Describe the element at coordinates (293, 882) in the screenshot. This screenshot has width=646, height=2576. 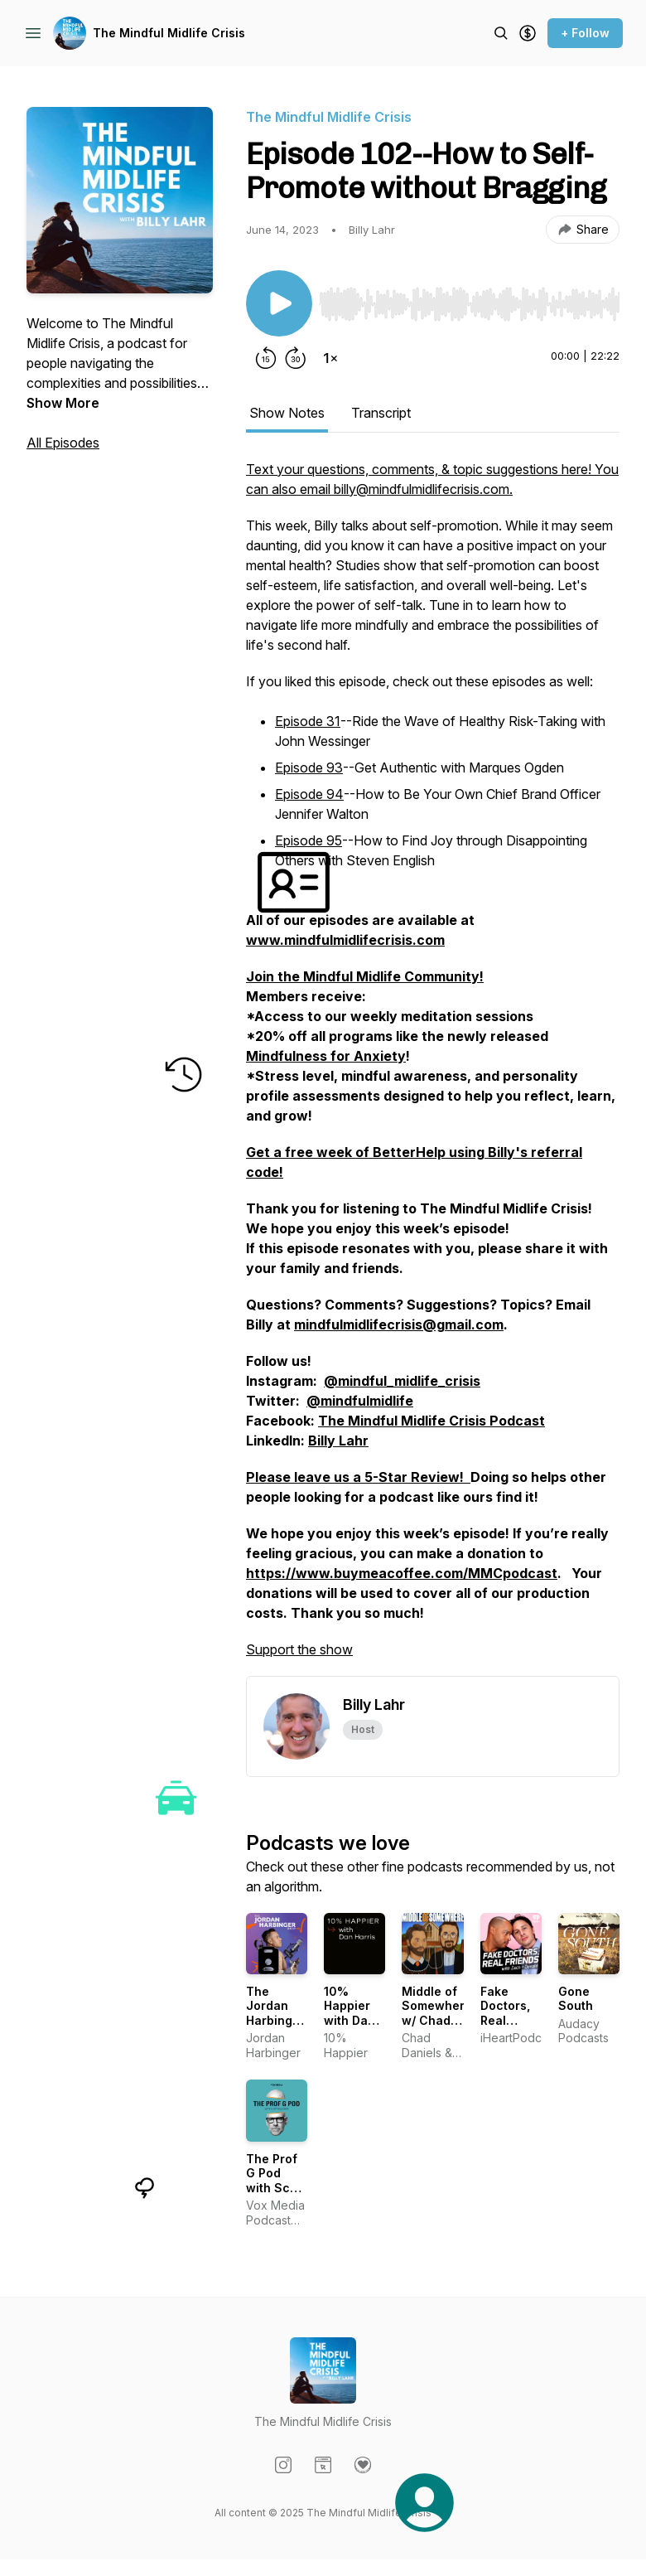
I see `view your profile or account information` at that location.